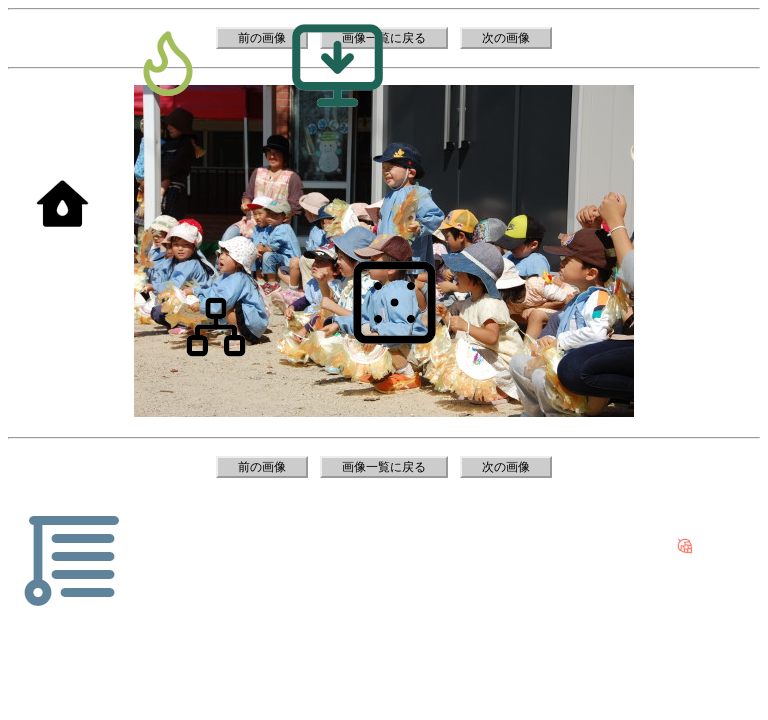 This screenshot has height=720, width=768. Describe the element at coordinates (337, 65) in the screenshot. I see `download to computer` at that location.